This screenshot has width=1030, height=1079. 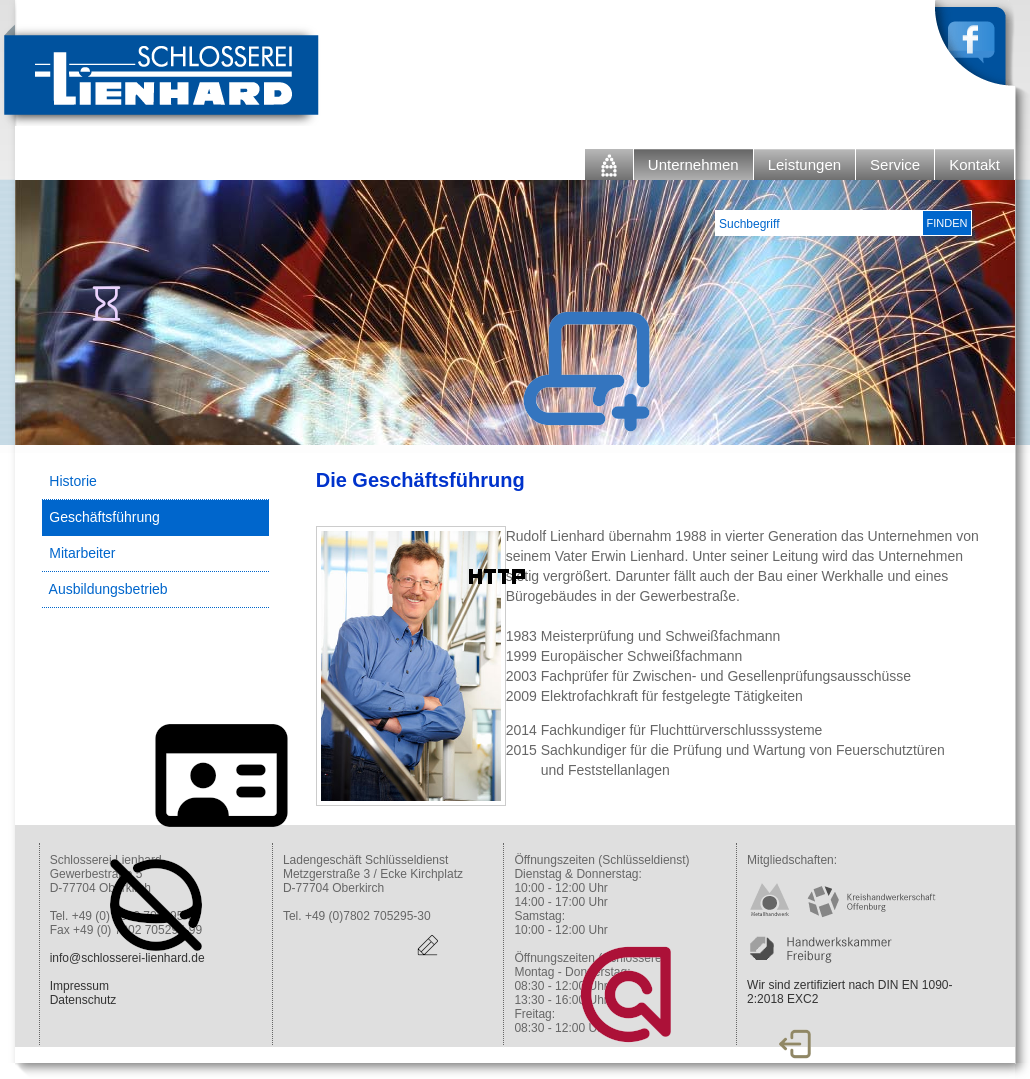 What do you see at coordinates (795, 1044) in the screenshot?
I see `log out of your account` at bounding box center [795, 1044].